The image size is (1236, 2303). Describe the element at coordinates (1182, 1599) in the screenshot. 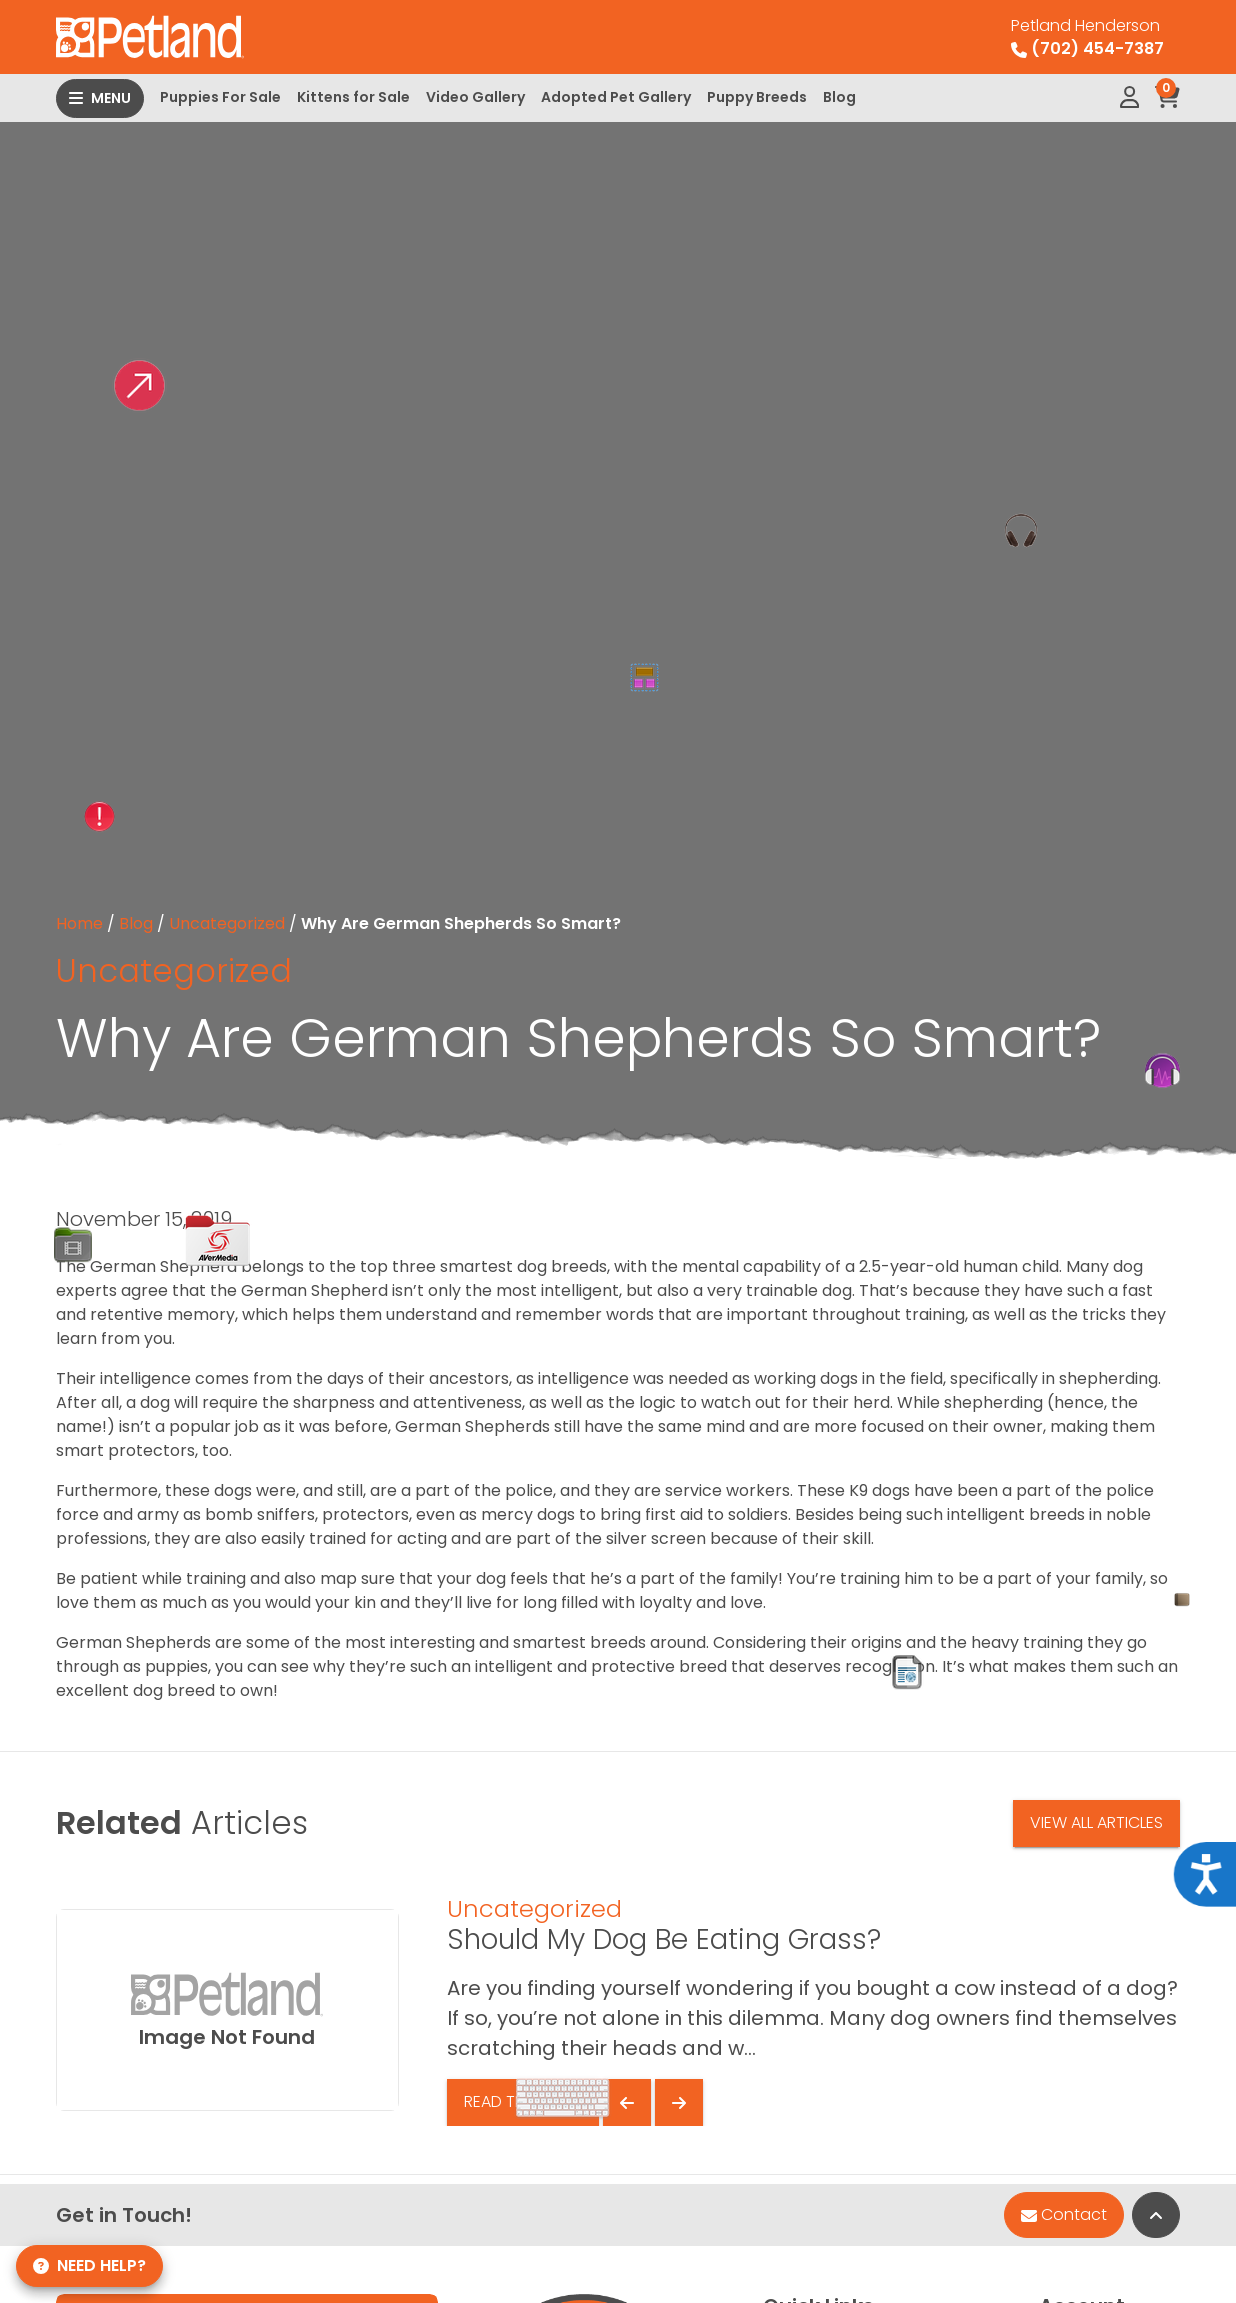

I see `access desktop folder or files` at that location.